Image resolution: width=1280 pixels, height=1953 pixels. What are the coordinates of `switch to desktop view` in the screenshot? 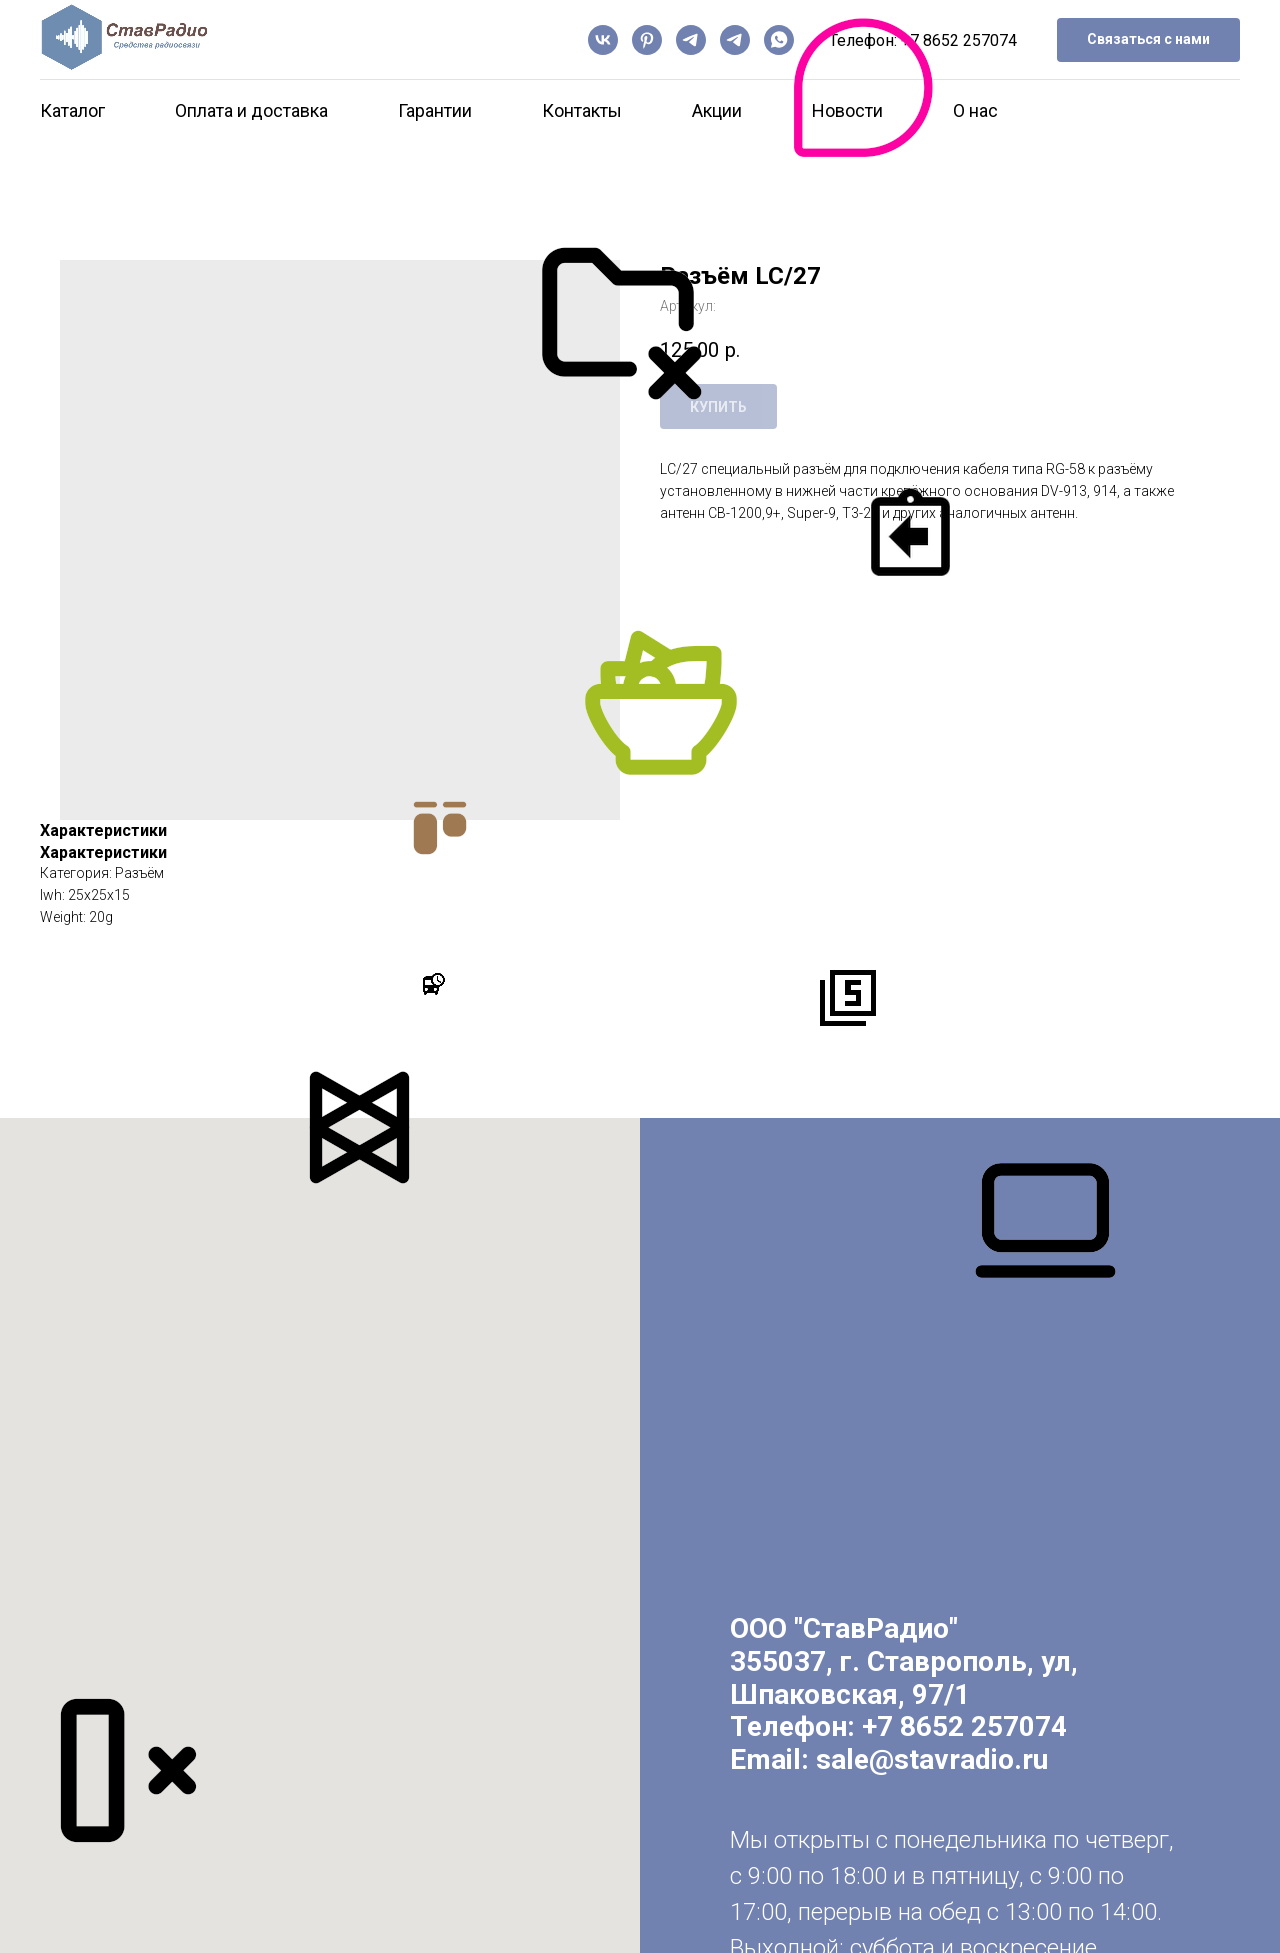 It's located at (1045, 1220).